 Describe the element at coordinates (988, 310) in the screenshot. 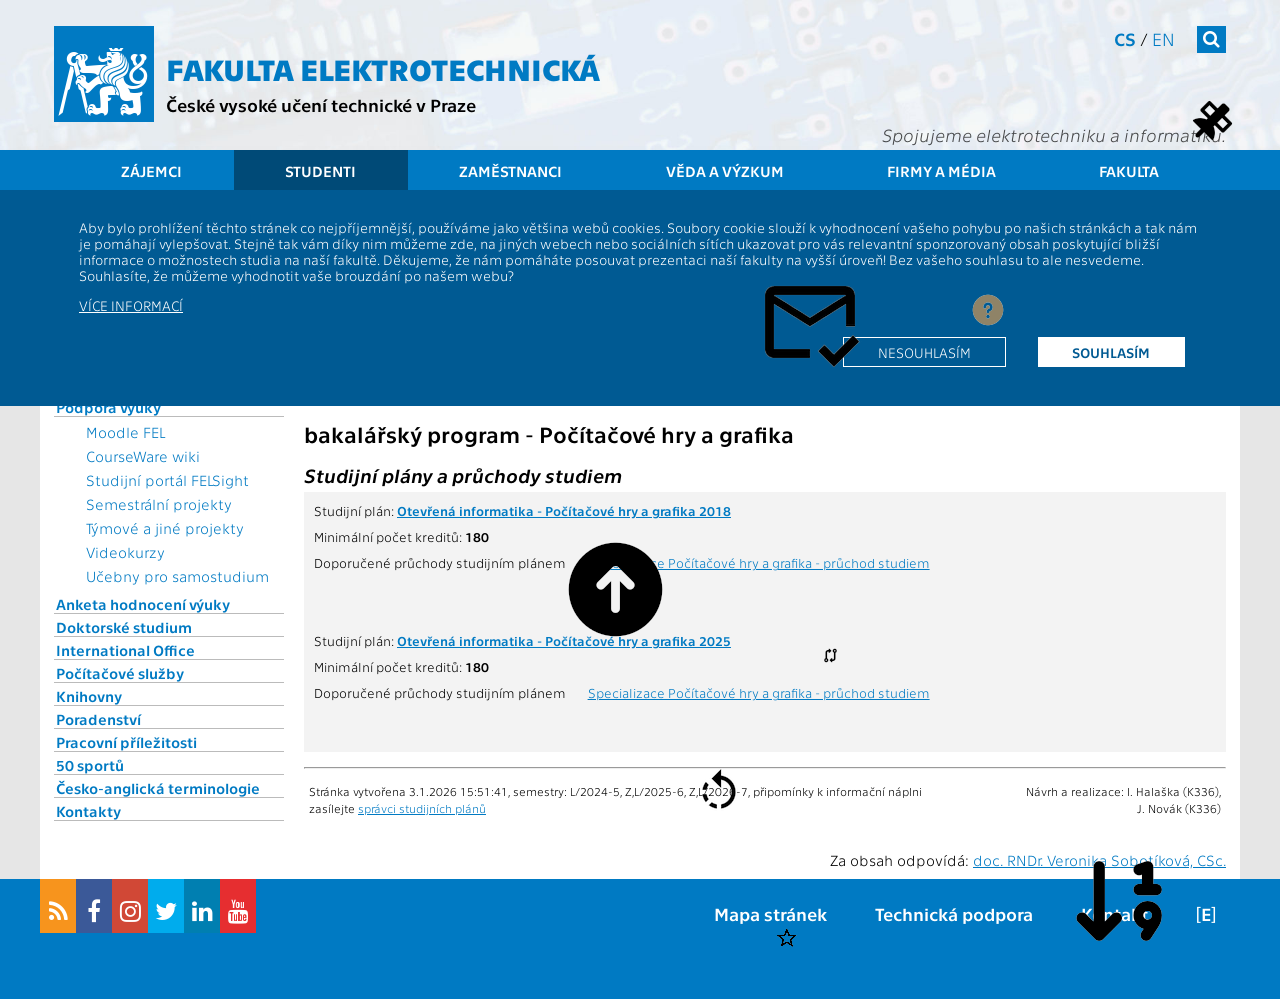

I see `access help or support information` at that location.